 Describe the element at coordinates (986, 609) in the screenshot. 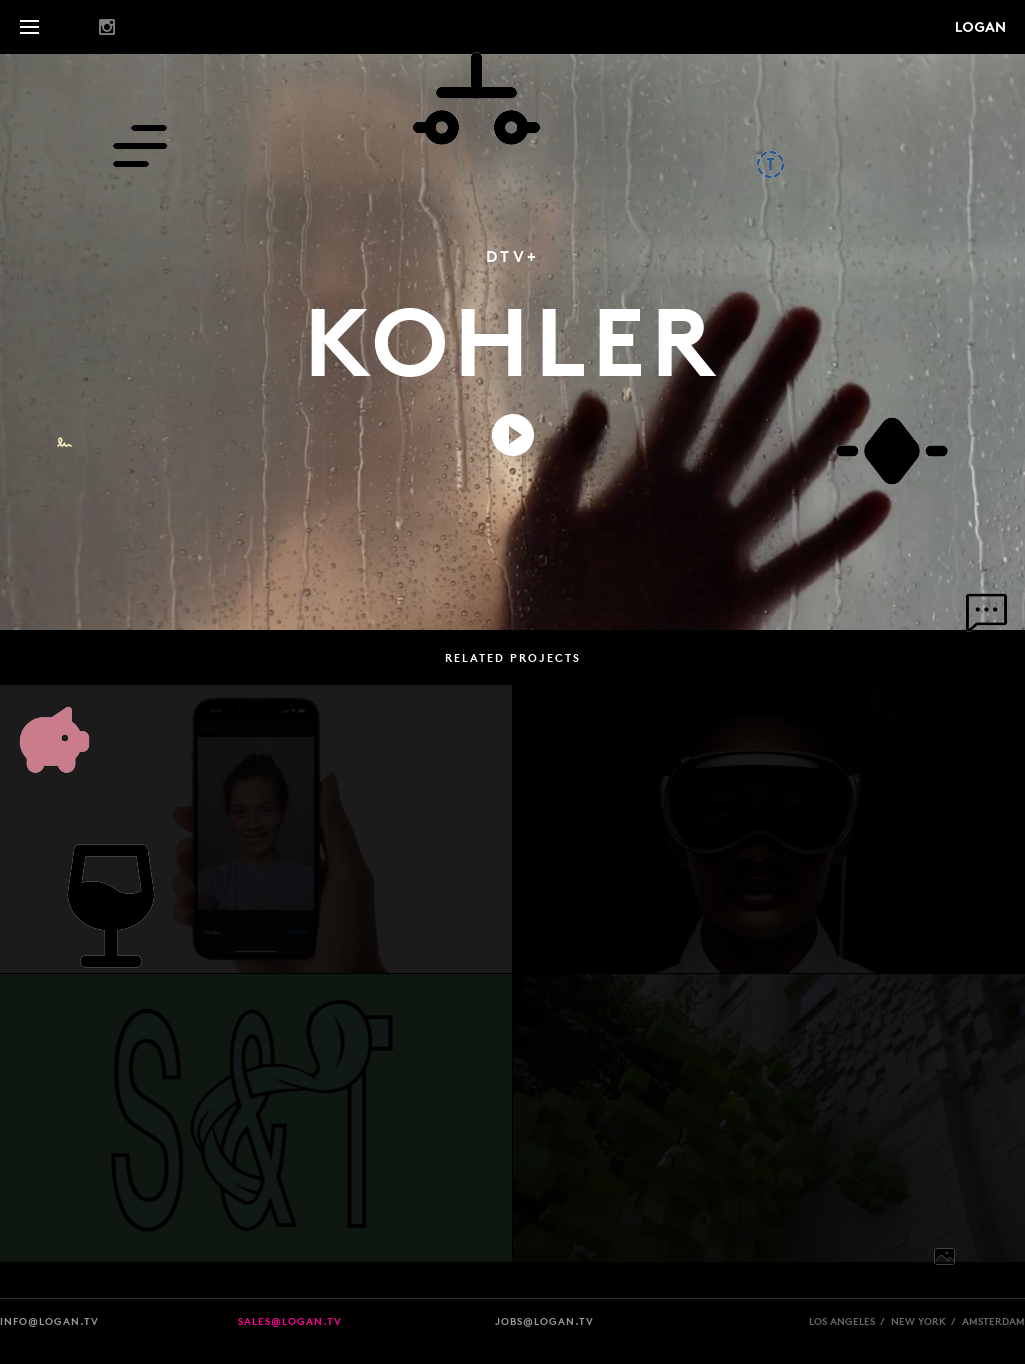

I see `open chat or messaging` at that location.